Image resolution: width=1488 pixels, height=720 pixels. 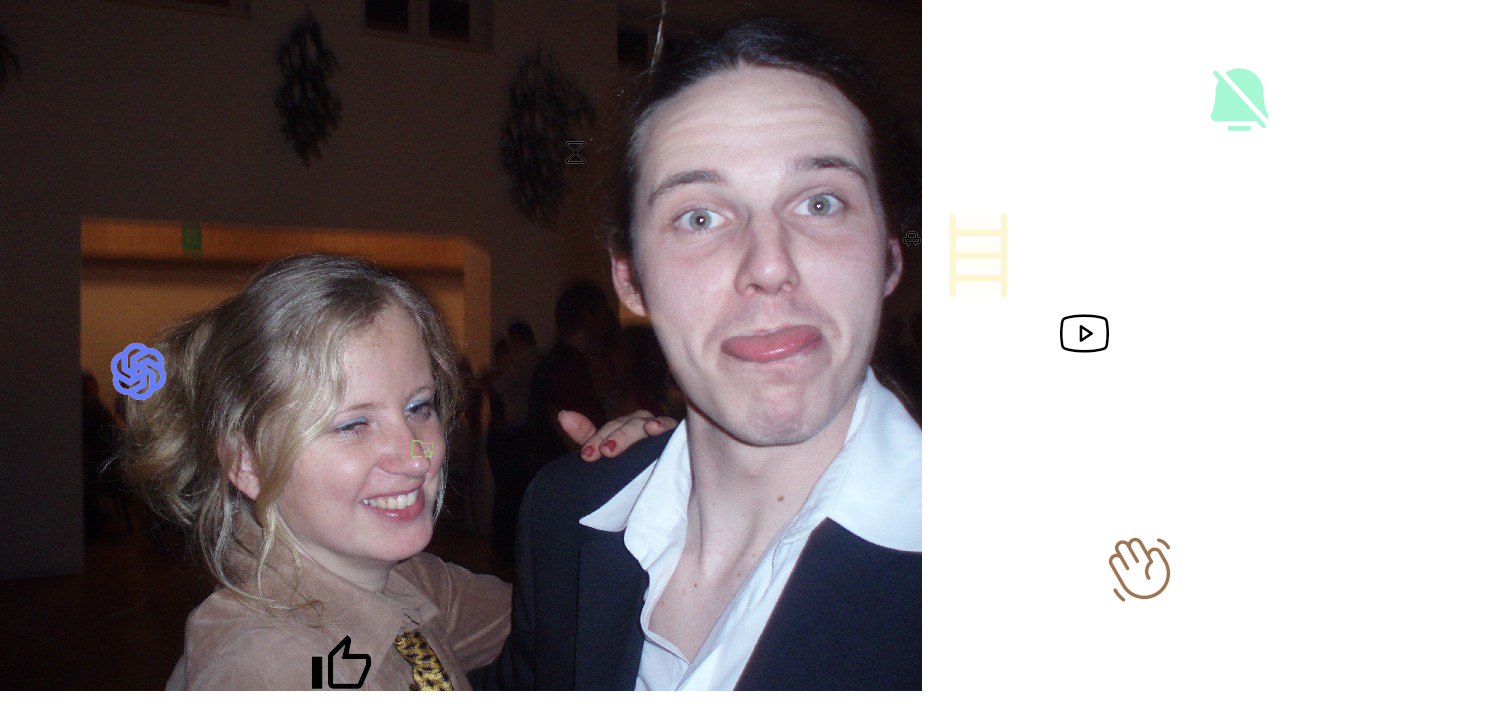 I want to click on access OpenAI services or ChatGPT, so click(x=138, y=371).